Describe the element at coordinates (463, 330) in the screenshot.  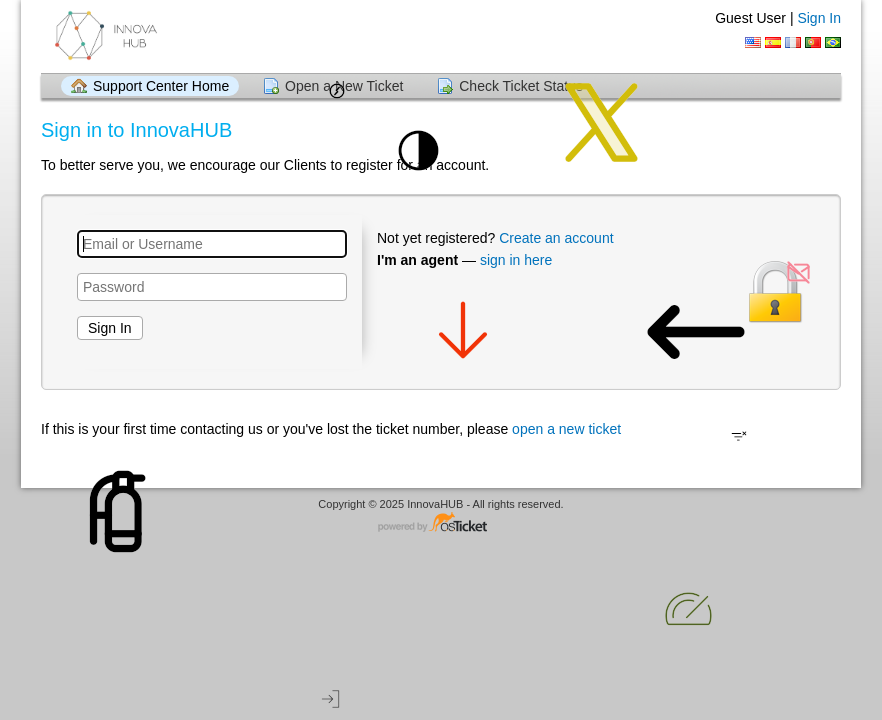
I see `scroll down or view more content` at that location.